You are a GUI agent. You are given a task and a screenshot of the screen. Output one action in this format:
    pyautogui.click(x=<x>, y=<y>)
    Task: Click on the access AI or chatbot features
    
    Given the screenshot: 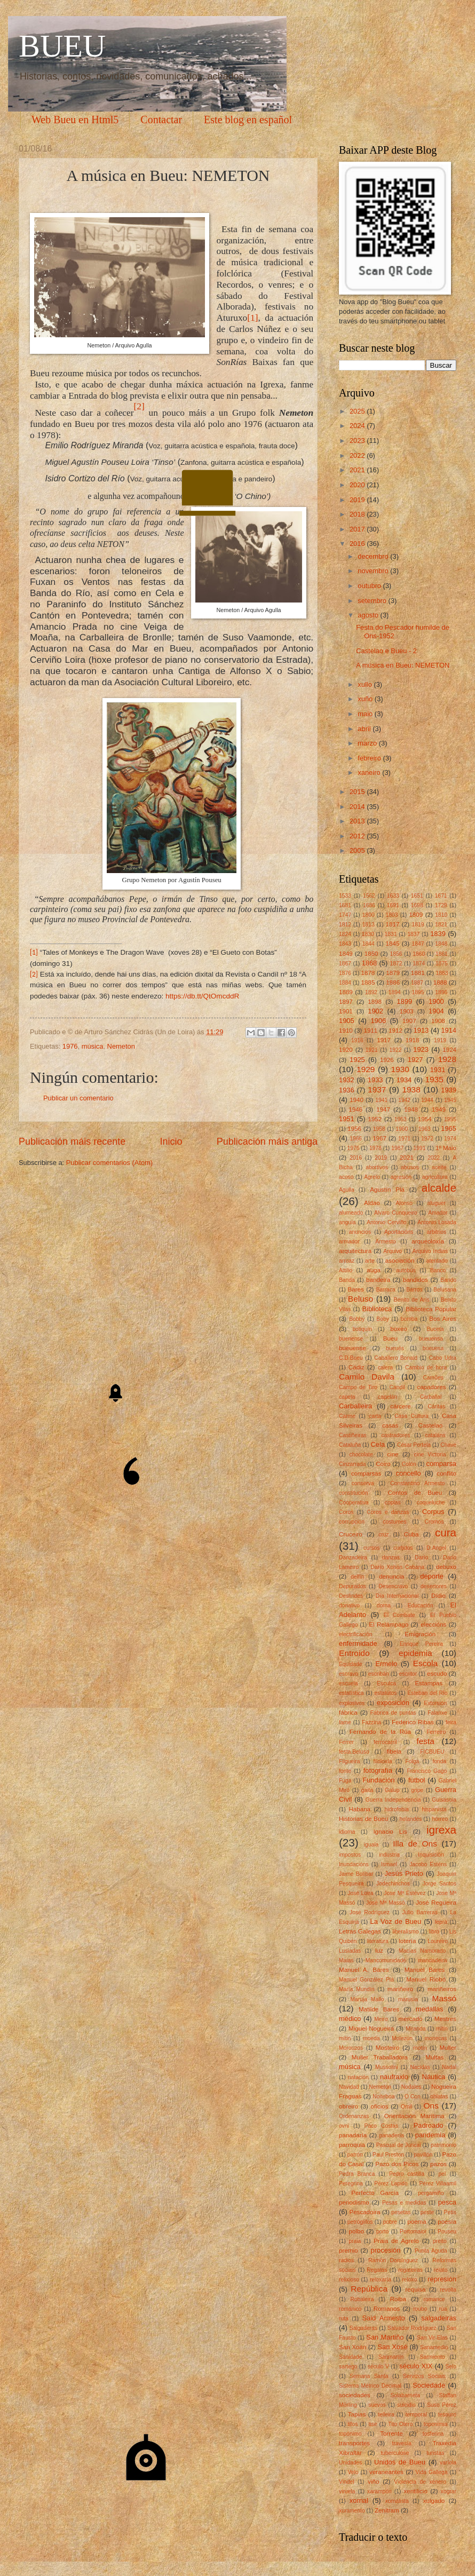 What is the action you would take?
    pyautogui.click(x=146, y=2458)
    